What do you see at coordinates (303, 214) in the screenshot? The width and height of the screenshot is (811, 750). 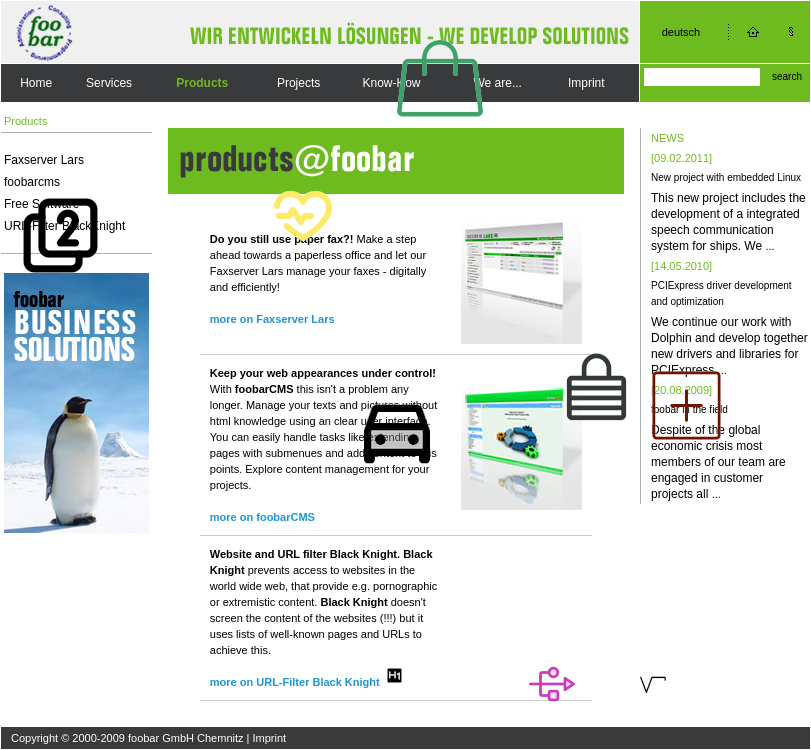 I see `view health or fitness data` at bounding box center [303, 214].